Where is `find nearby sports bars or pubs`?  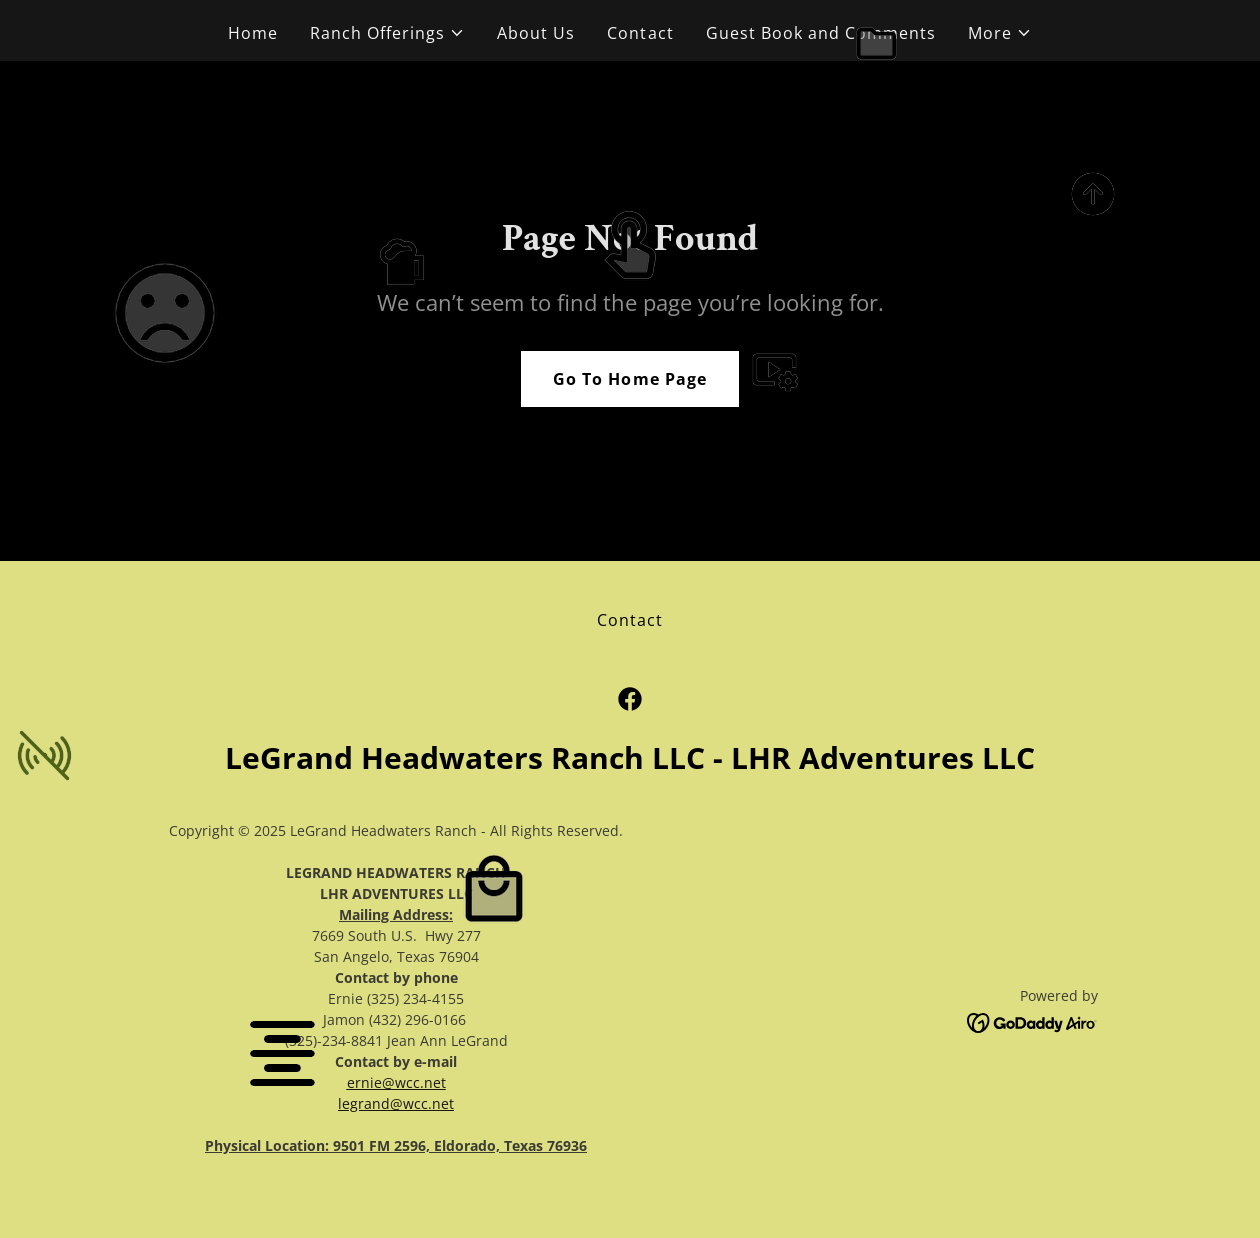
find nearby sports bars or pubs is located at coordinates (402, 263).